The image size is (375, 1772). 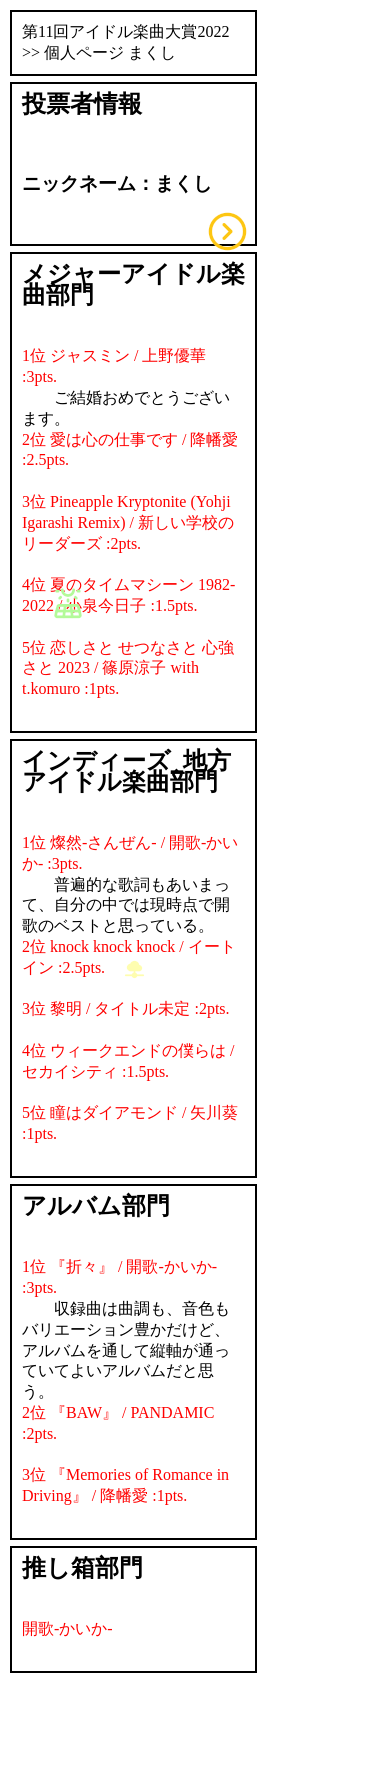 What do you see at coordinates (134, 969) in the screenshot?
I see `cloud data sync status` at bounding box center [134, 969].